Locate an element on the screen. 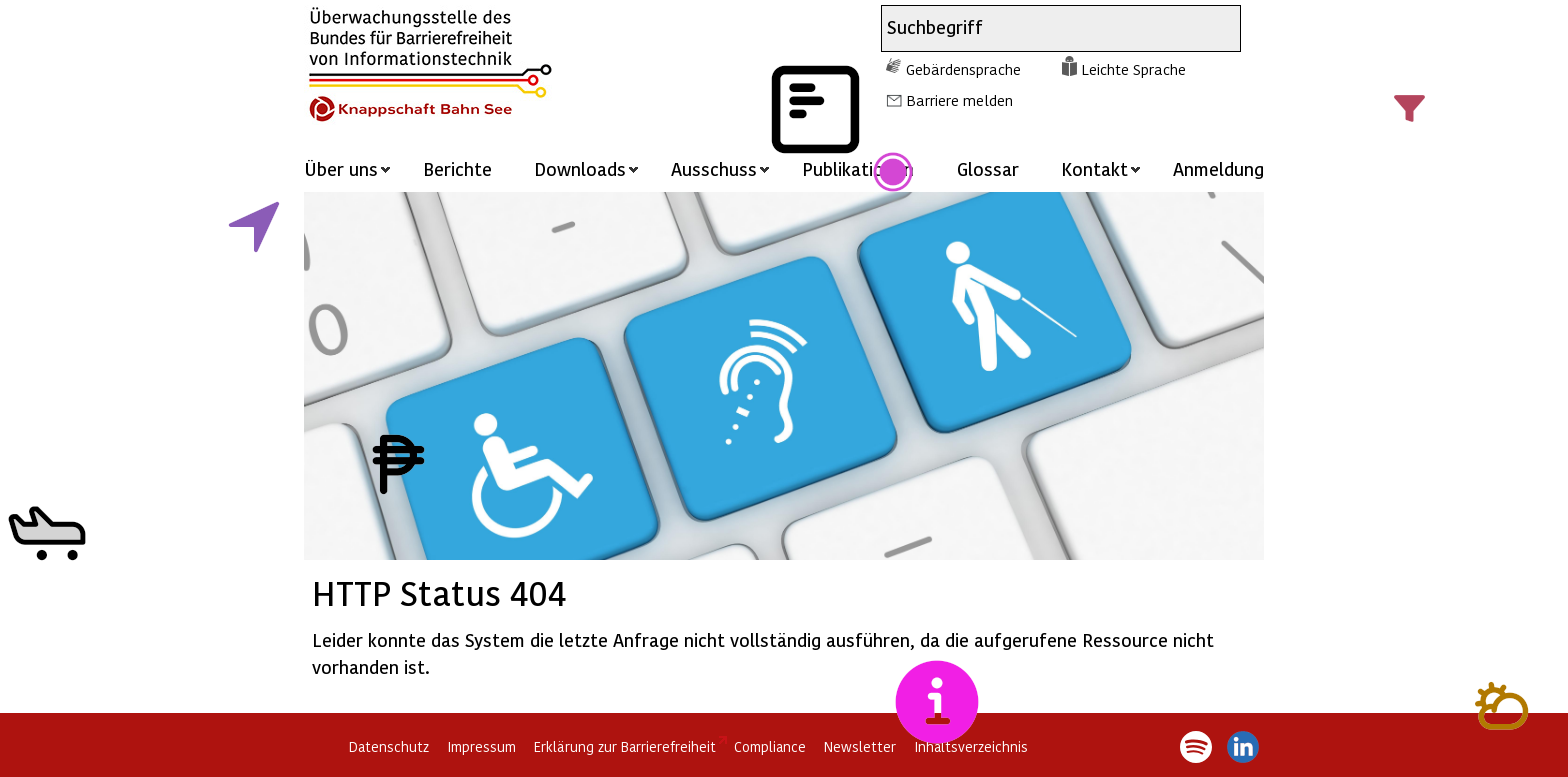 The height and width of the screenshot is (777, 1568). view more information or details is located at coordinates (937, 702).